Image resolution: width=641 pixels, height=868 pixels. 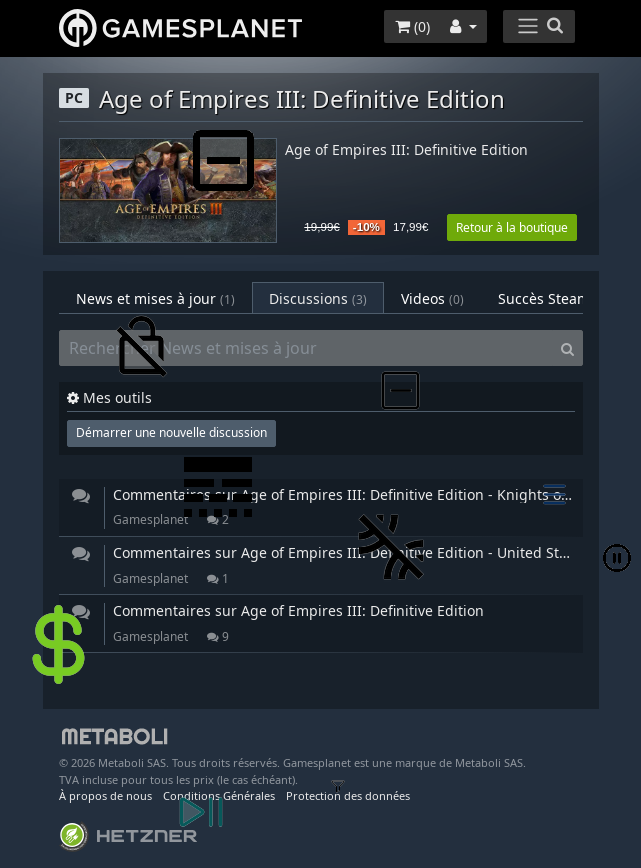 I want to click on indicates partial selection in a group of items, so click(x=223, y=160).